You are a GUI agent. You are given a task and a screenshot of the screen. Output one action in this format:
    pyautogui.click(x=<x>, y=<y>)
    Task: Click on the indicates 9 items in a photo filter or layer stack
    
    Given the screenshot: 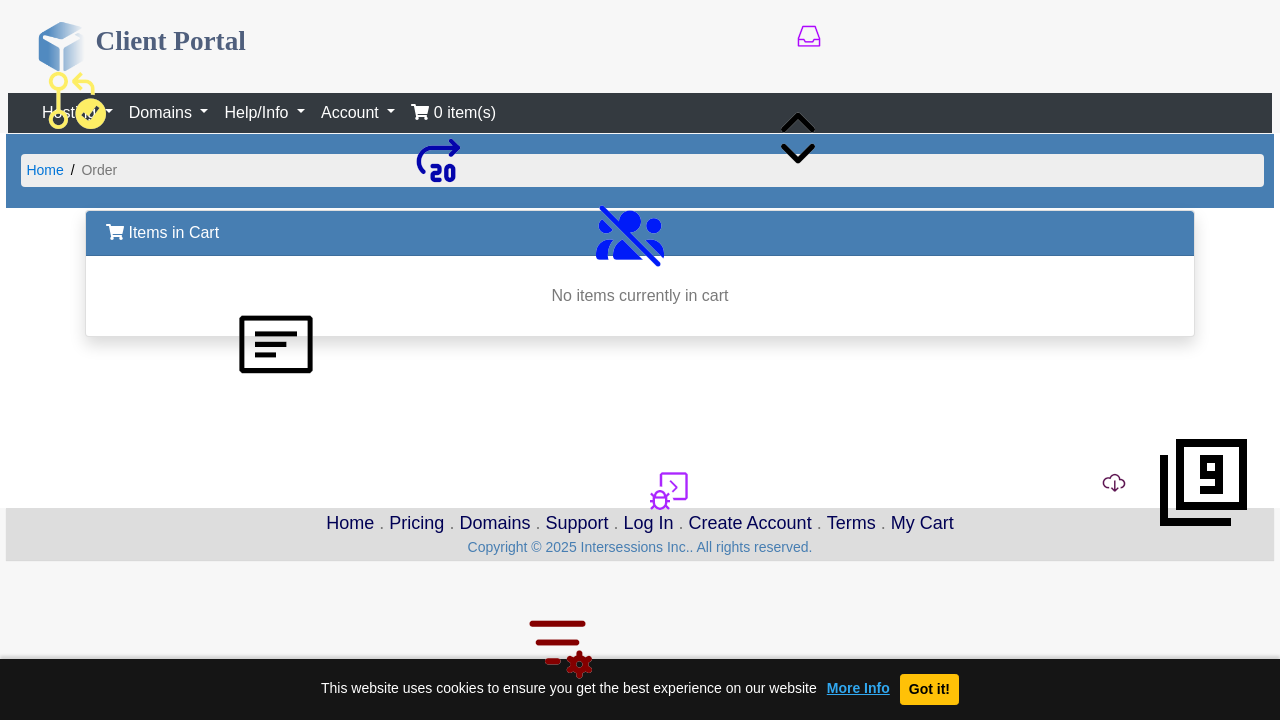 What is the action you would take?
    pyautogui.click(x=1203, y=482)
    